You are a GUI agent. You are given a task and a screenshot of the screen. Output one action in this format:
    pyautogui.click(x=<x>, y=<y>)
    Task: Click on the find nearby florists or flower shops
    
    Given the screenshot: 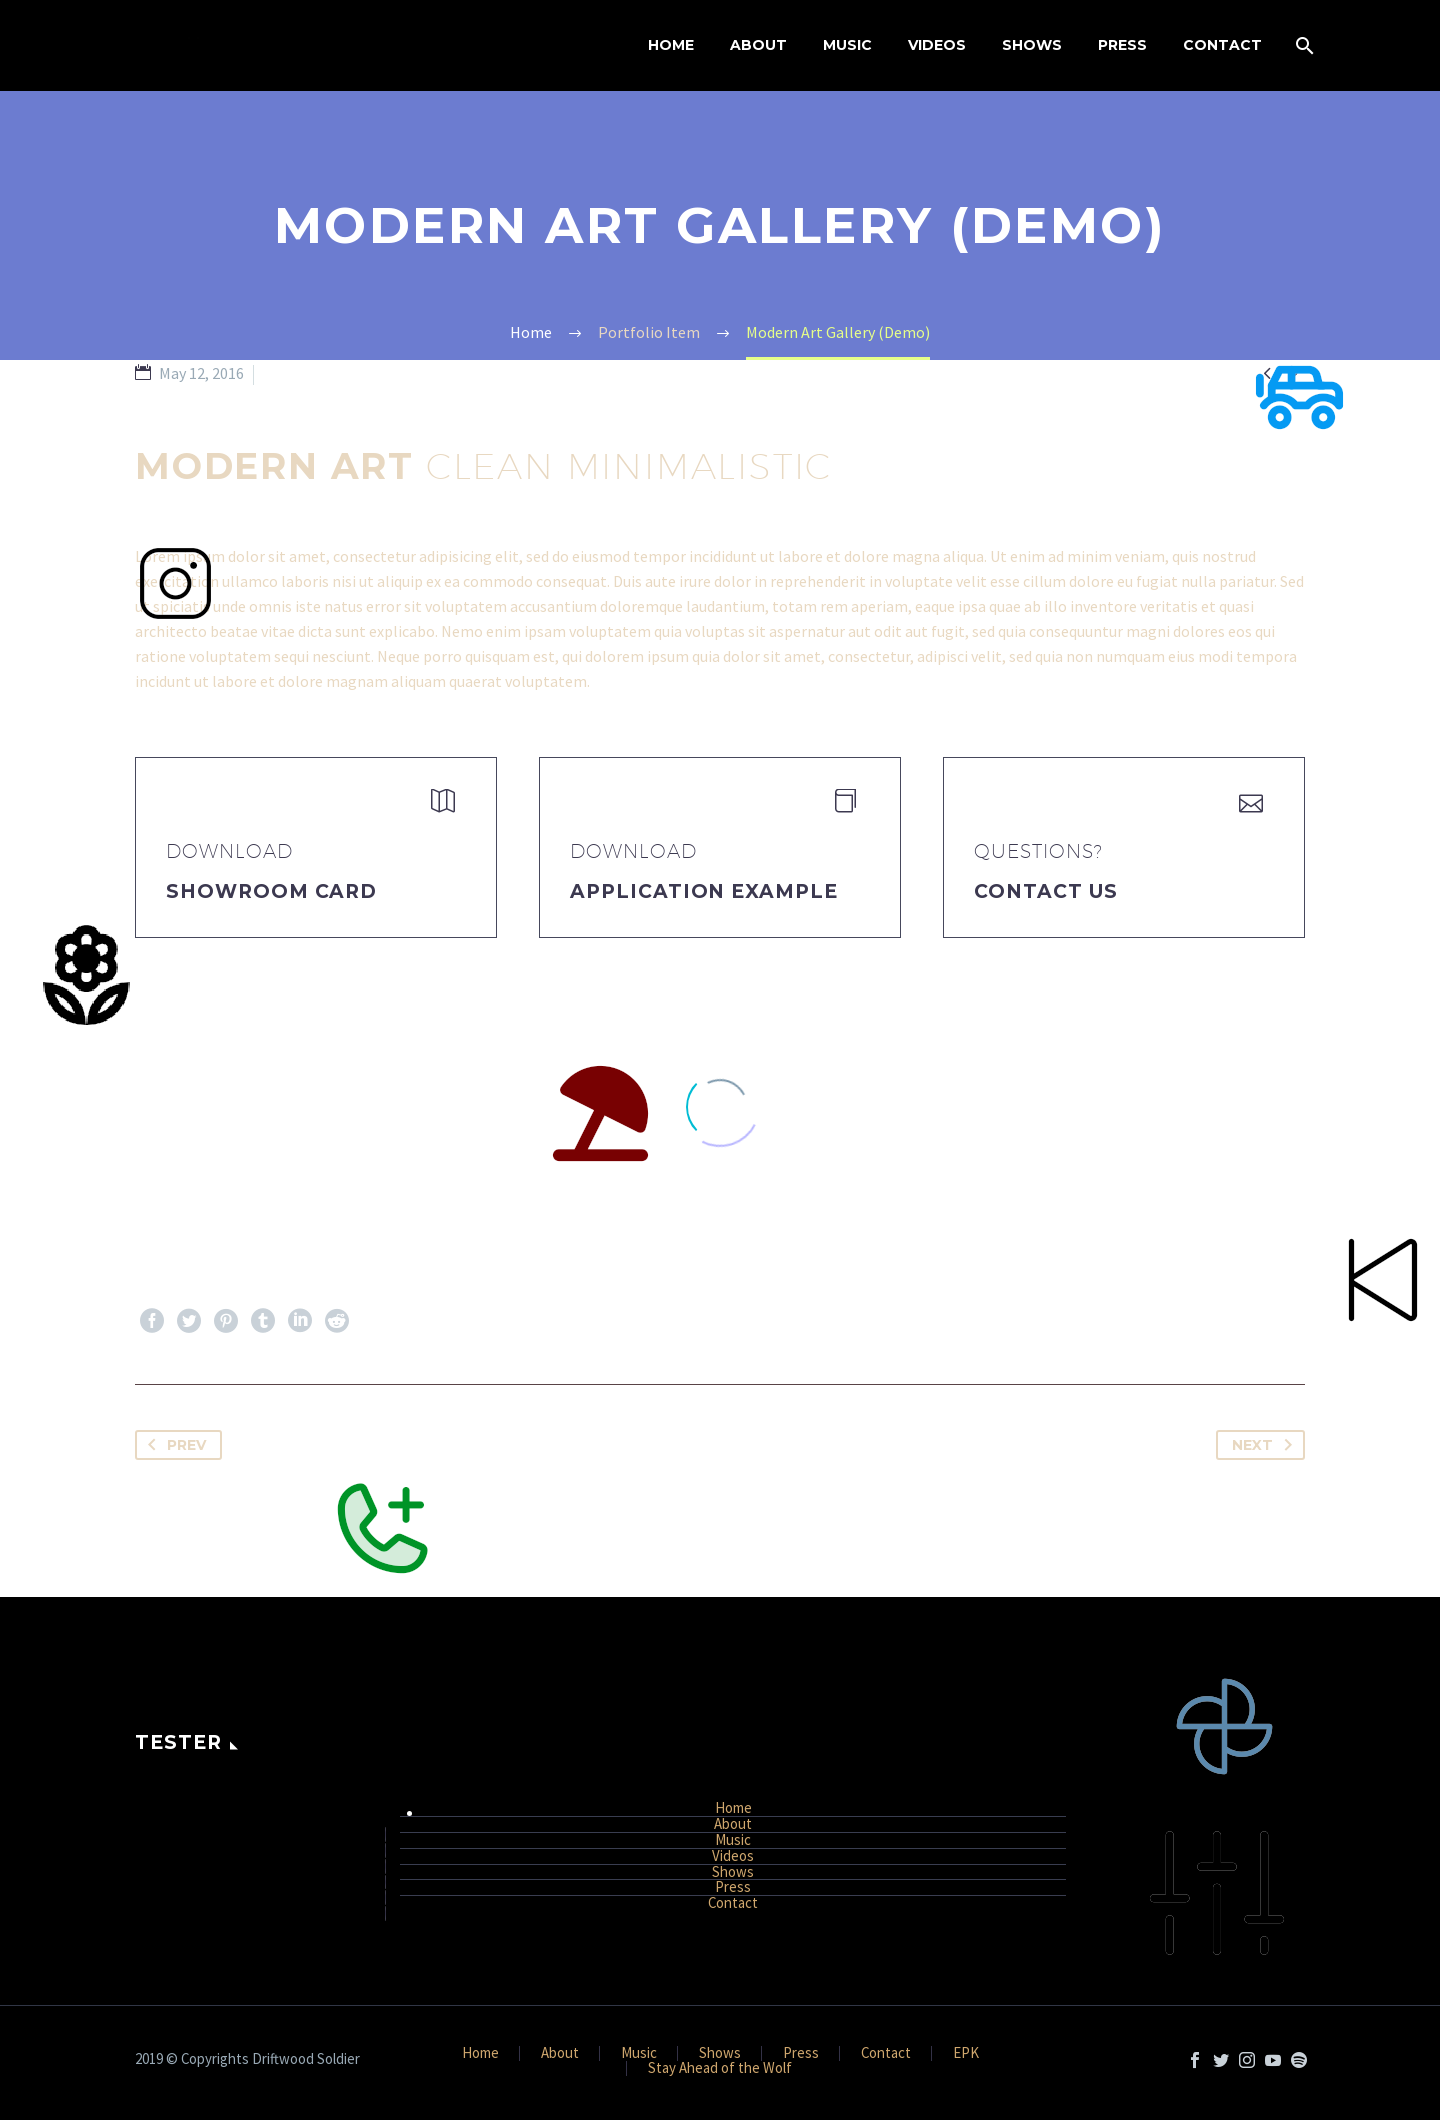 What is the action you would take?
    pyautogui.click(x=86, y=977)
    